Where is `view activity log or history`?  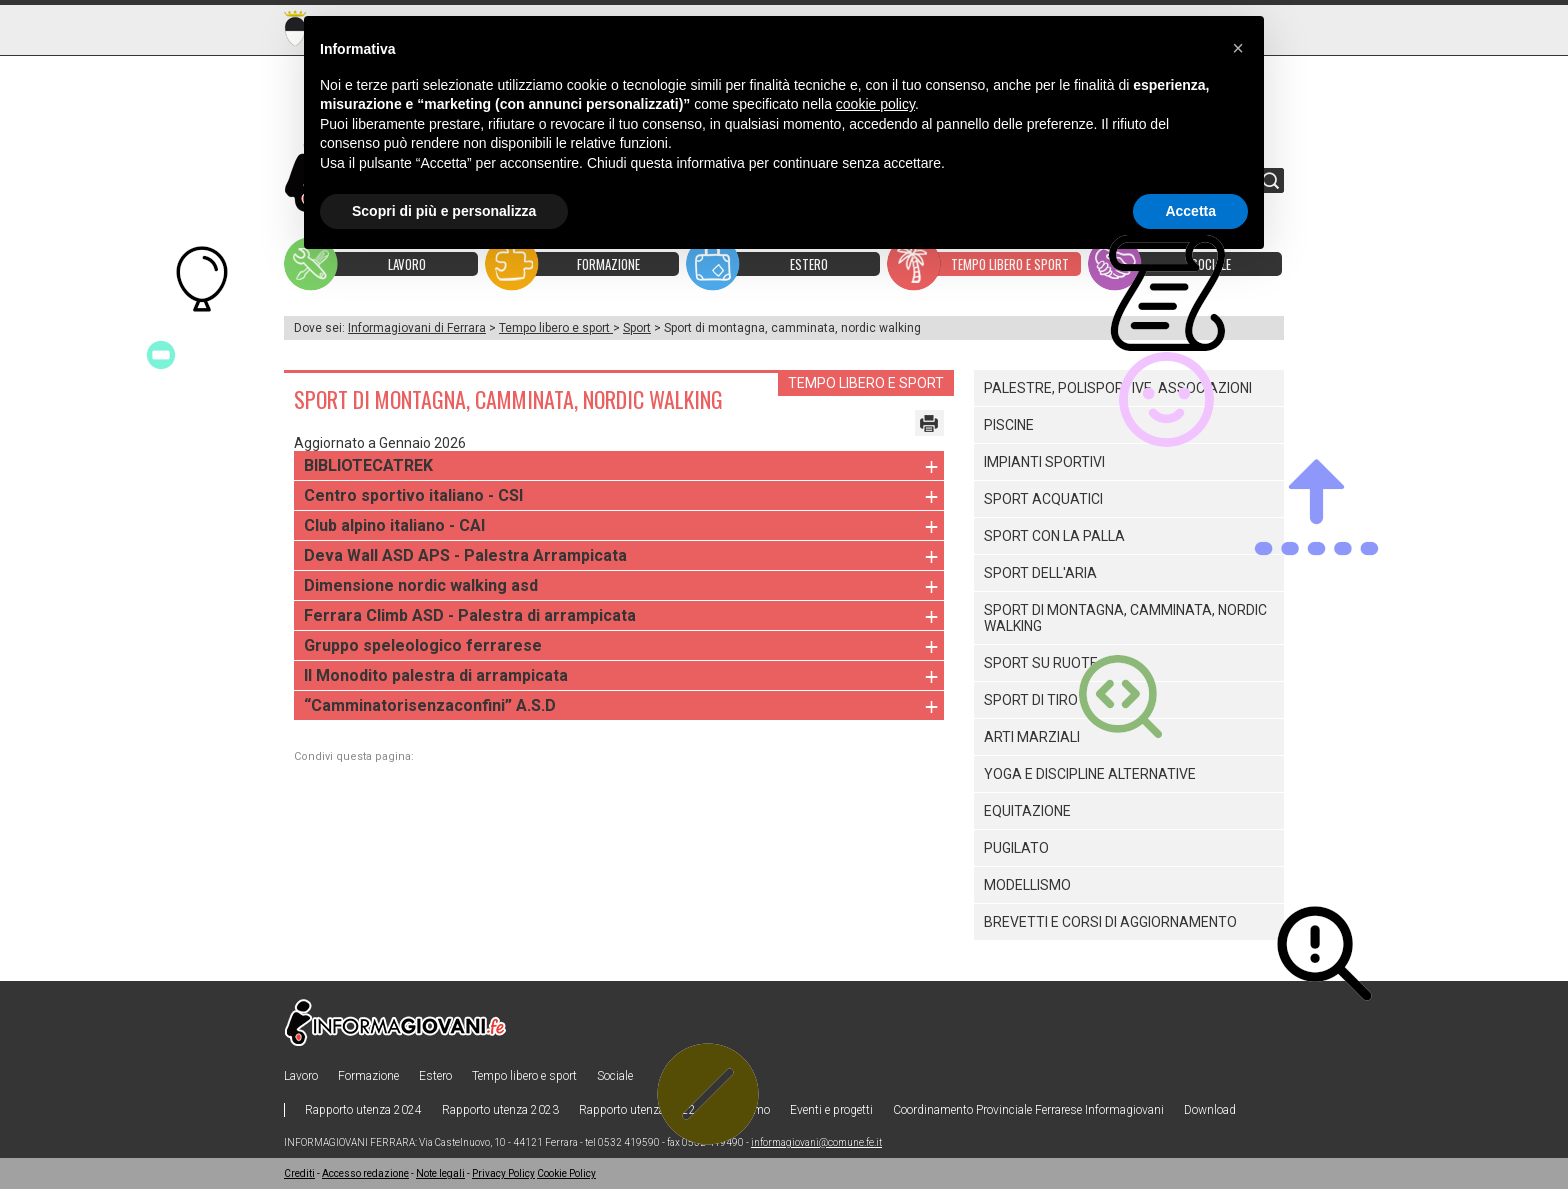 view activity log or history is located at coordinates (1167, 293).